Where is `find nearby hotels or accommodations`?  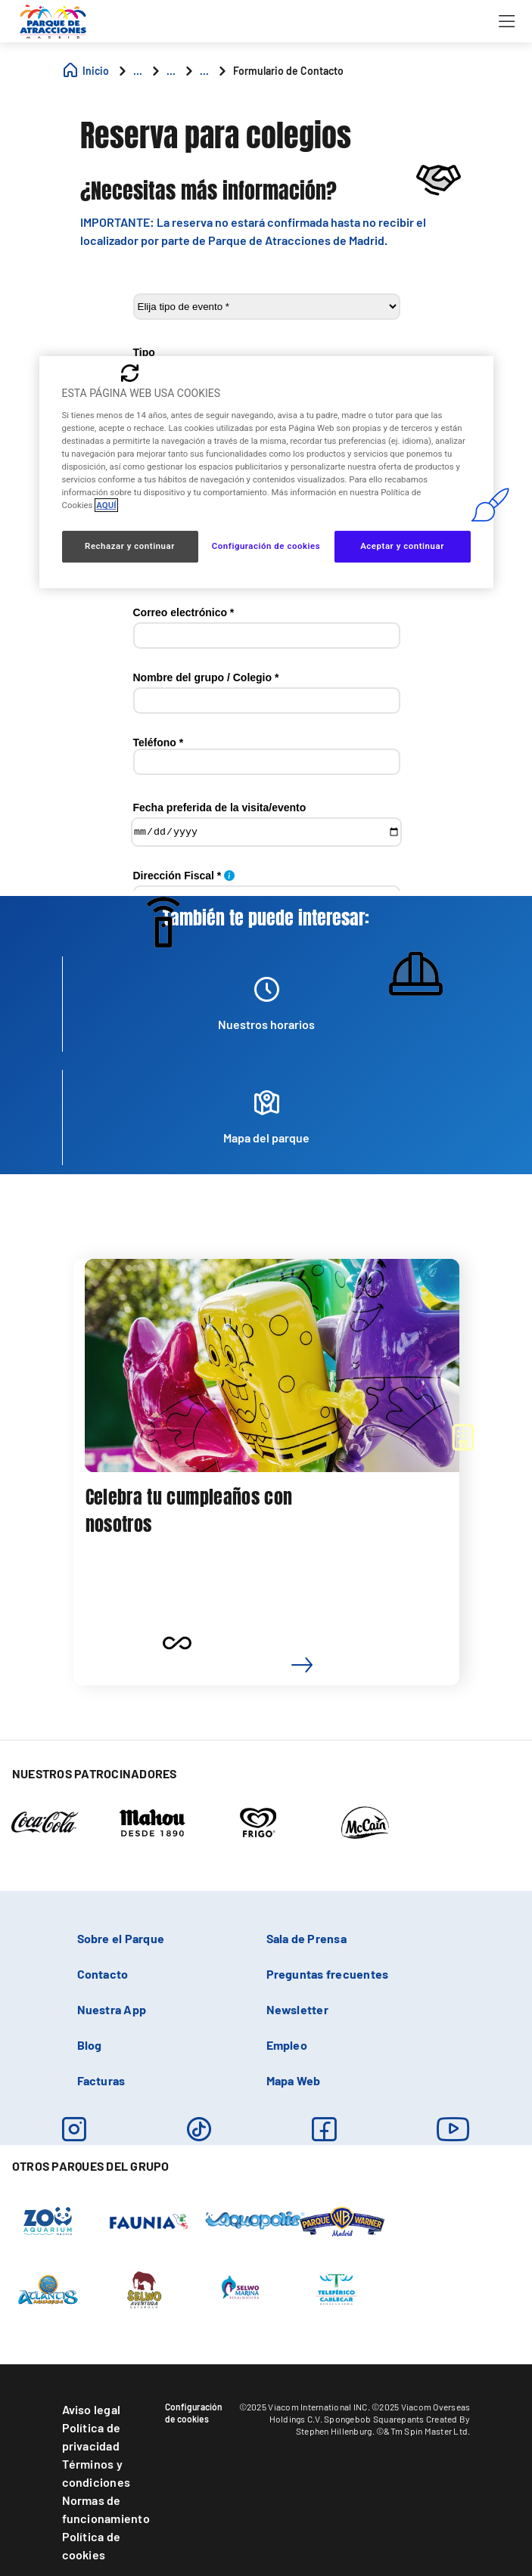
find nearby hotels or accommodations is located at coordinates (463, 1437).